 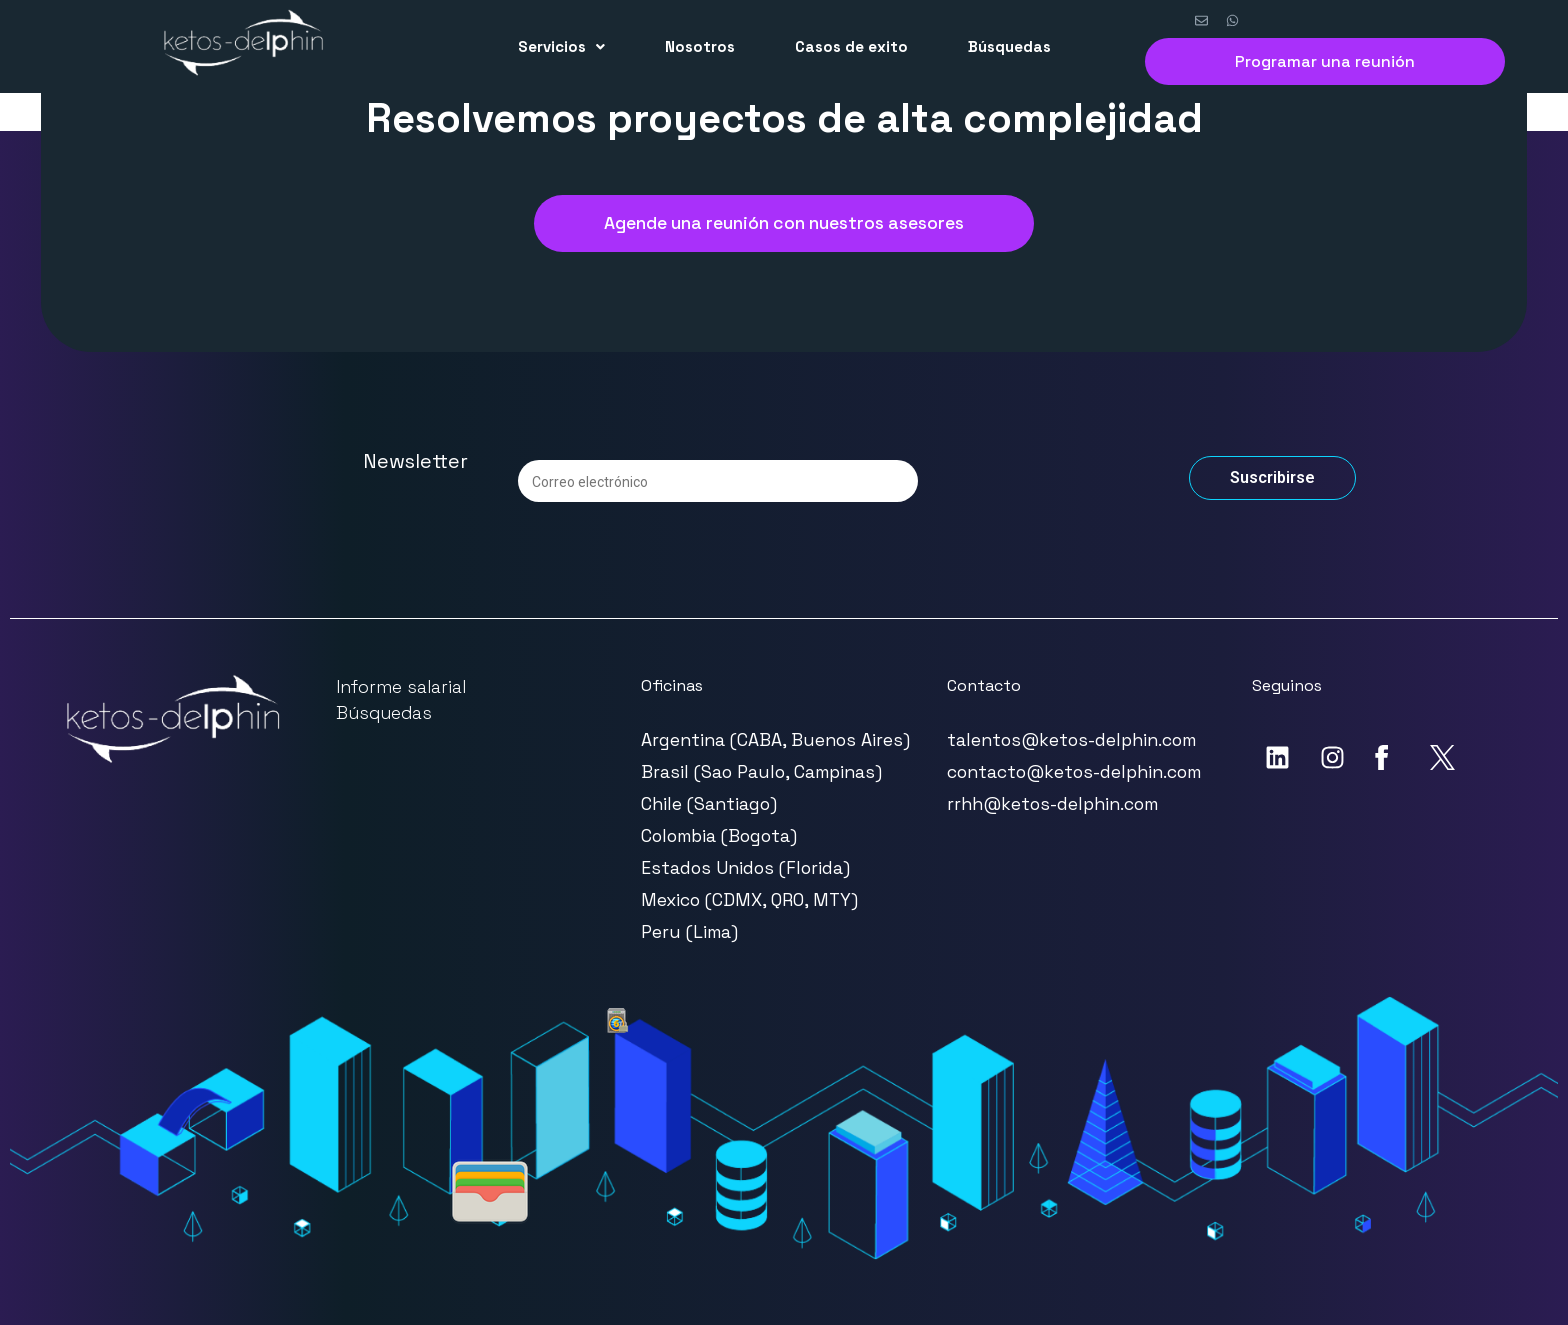 I want to click on access wallet settings and preferences, so click(x=490, y=1191).